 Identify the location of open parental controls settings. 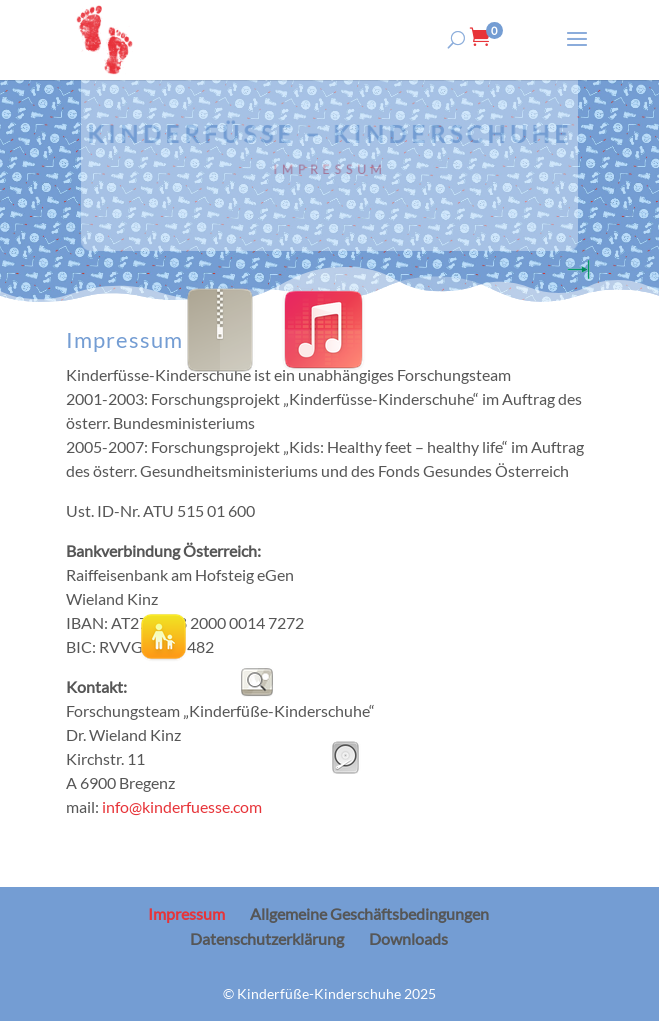
(163, 636).